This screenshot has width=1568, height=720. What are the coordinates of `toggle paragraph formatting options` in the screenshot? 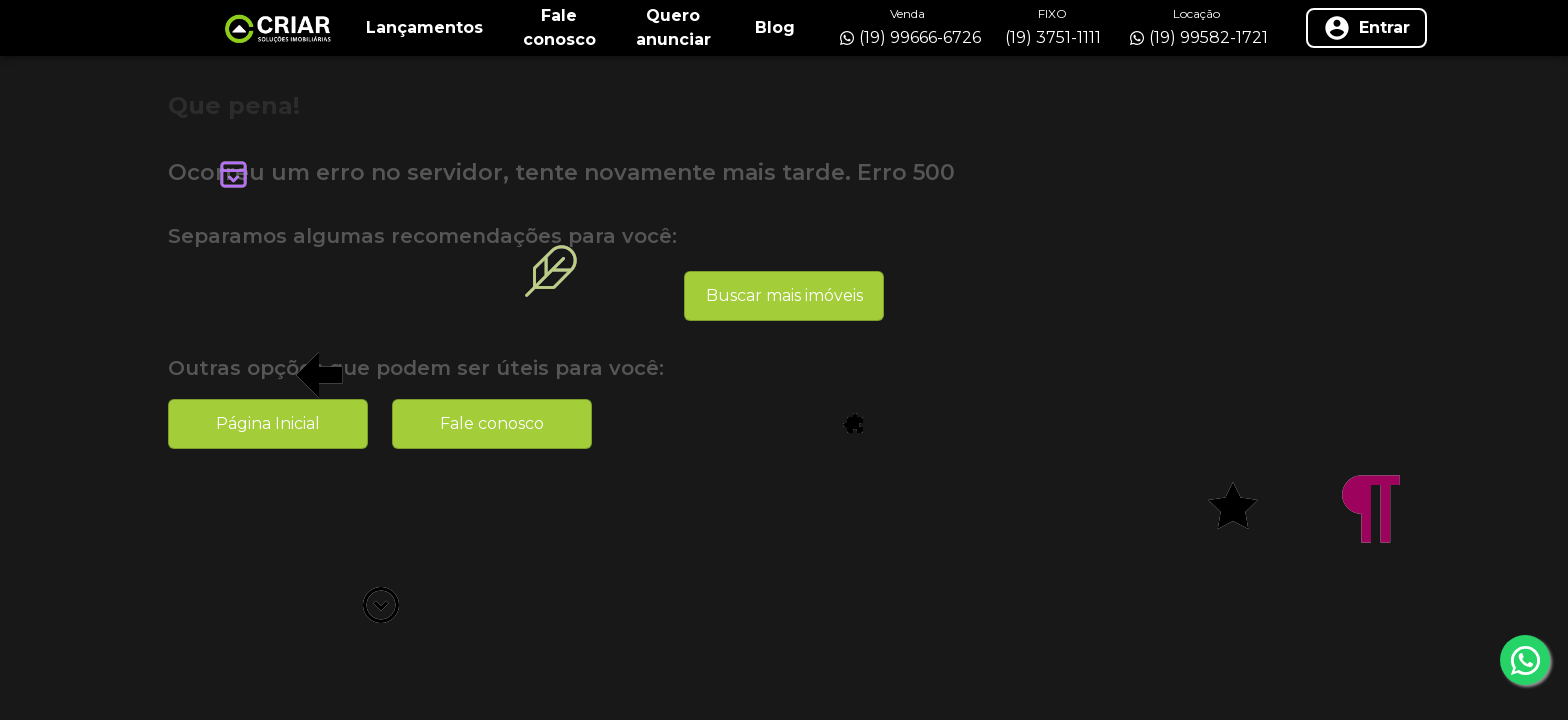 It's located at (1371, 509).